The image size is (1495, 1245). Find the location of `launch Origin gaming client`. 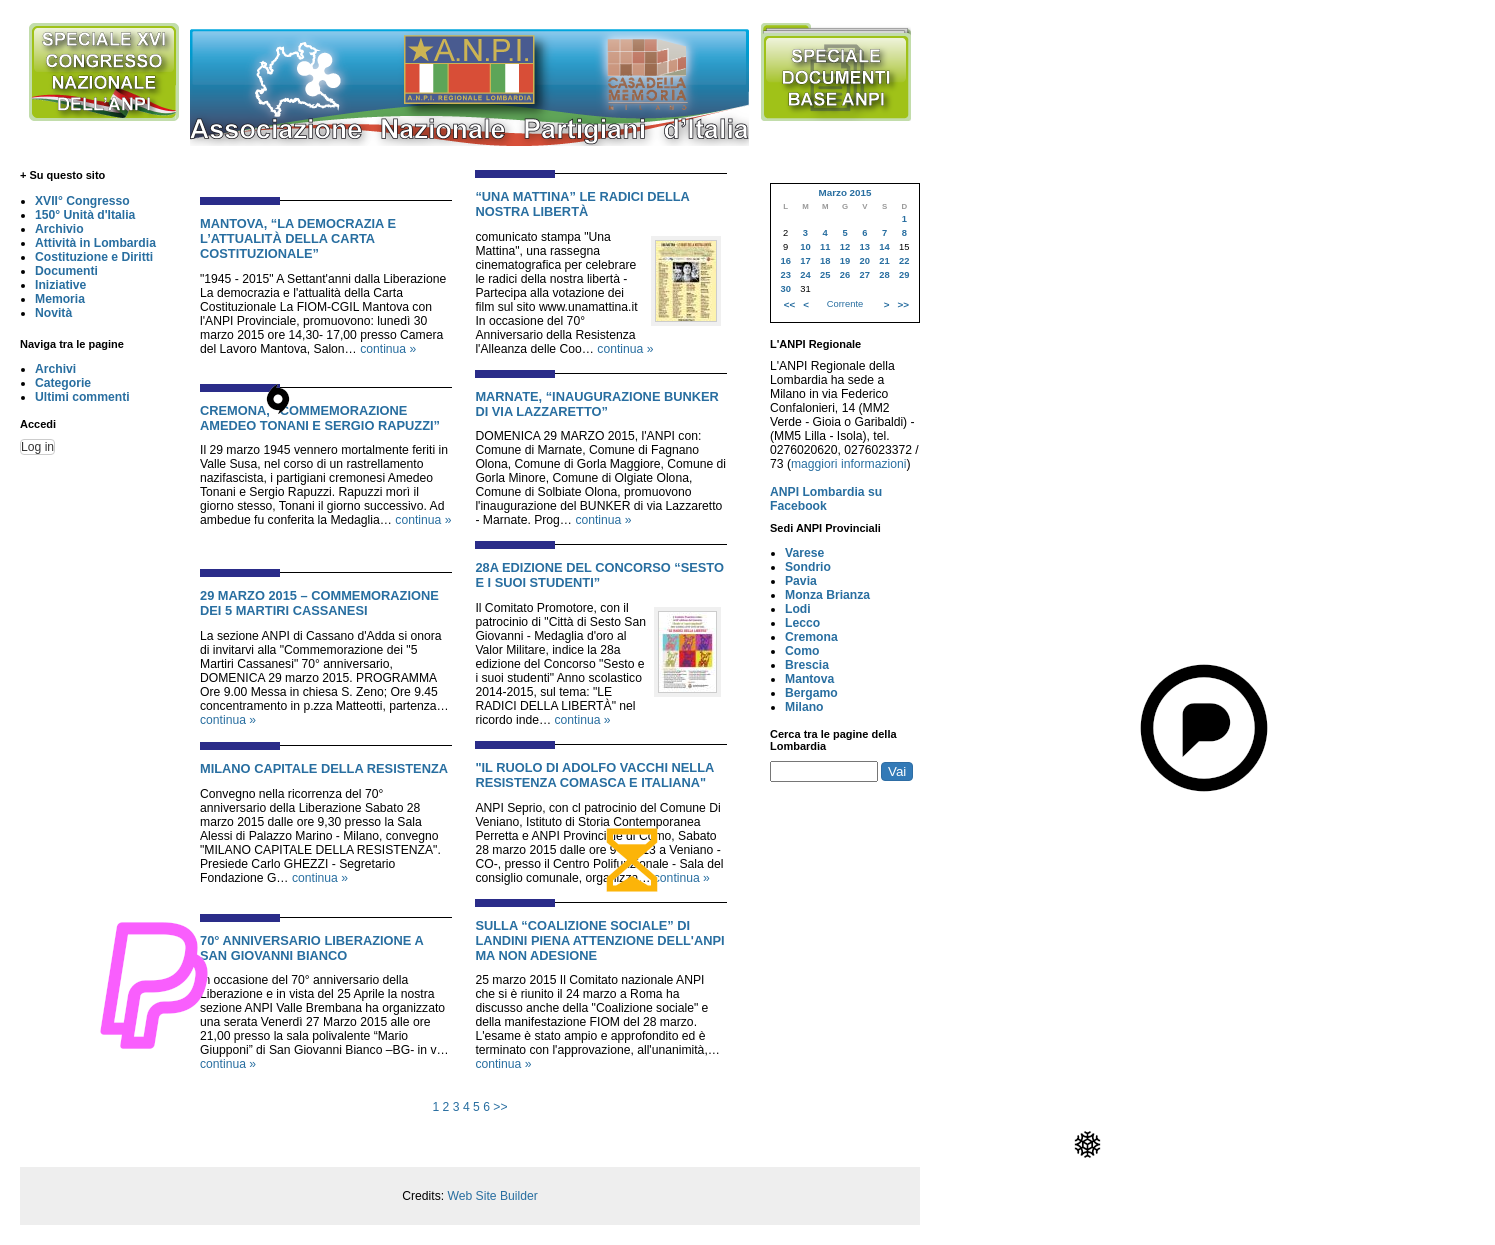

launch Origin gaming client is located at coordinates (278, 399).